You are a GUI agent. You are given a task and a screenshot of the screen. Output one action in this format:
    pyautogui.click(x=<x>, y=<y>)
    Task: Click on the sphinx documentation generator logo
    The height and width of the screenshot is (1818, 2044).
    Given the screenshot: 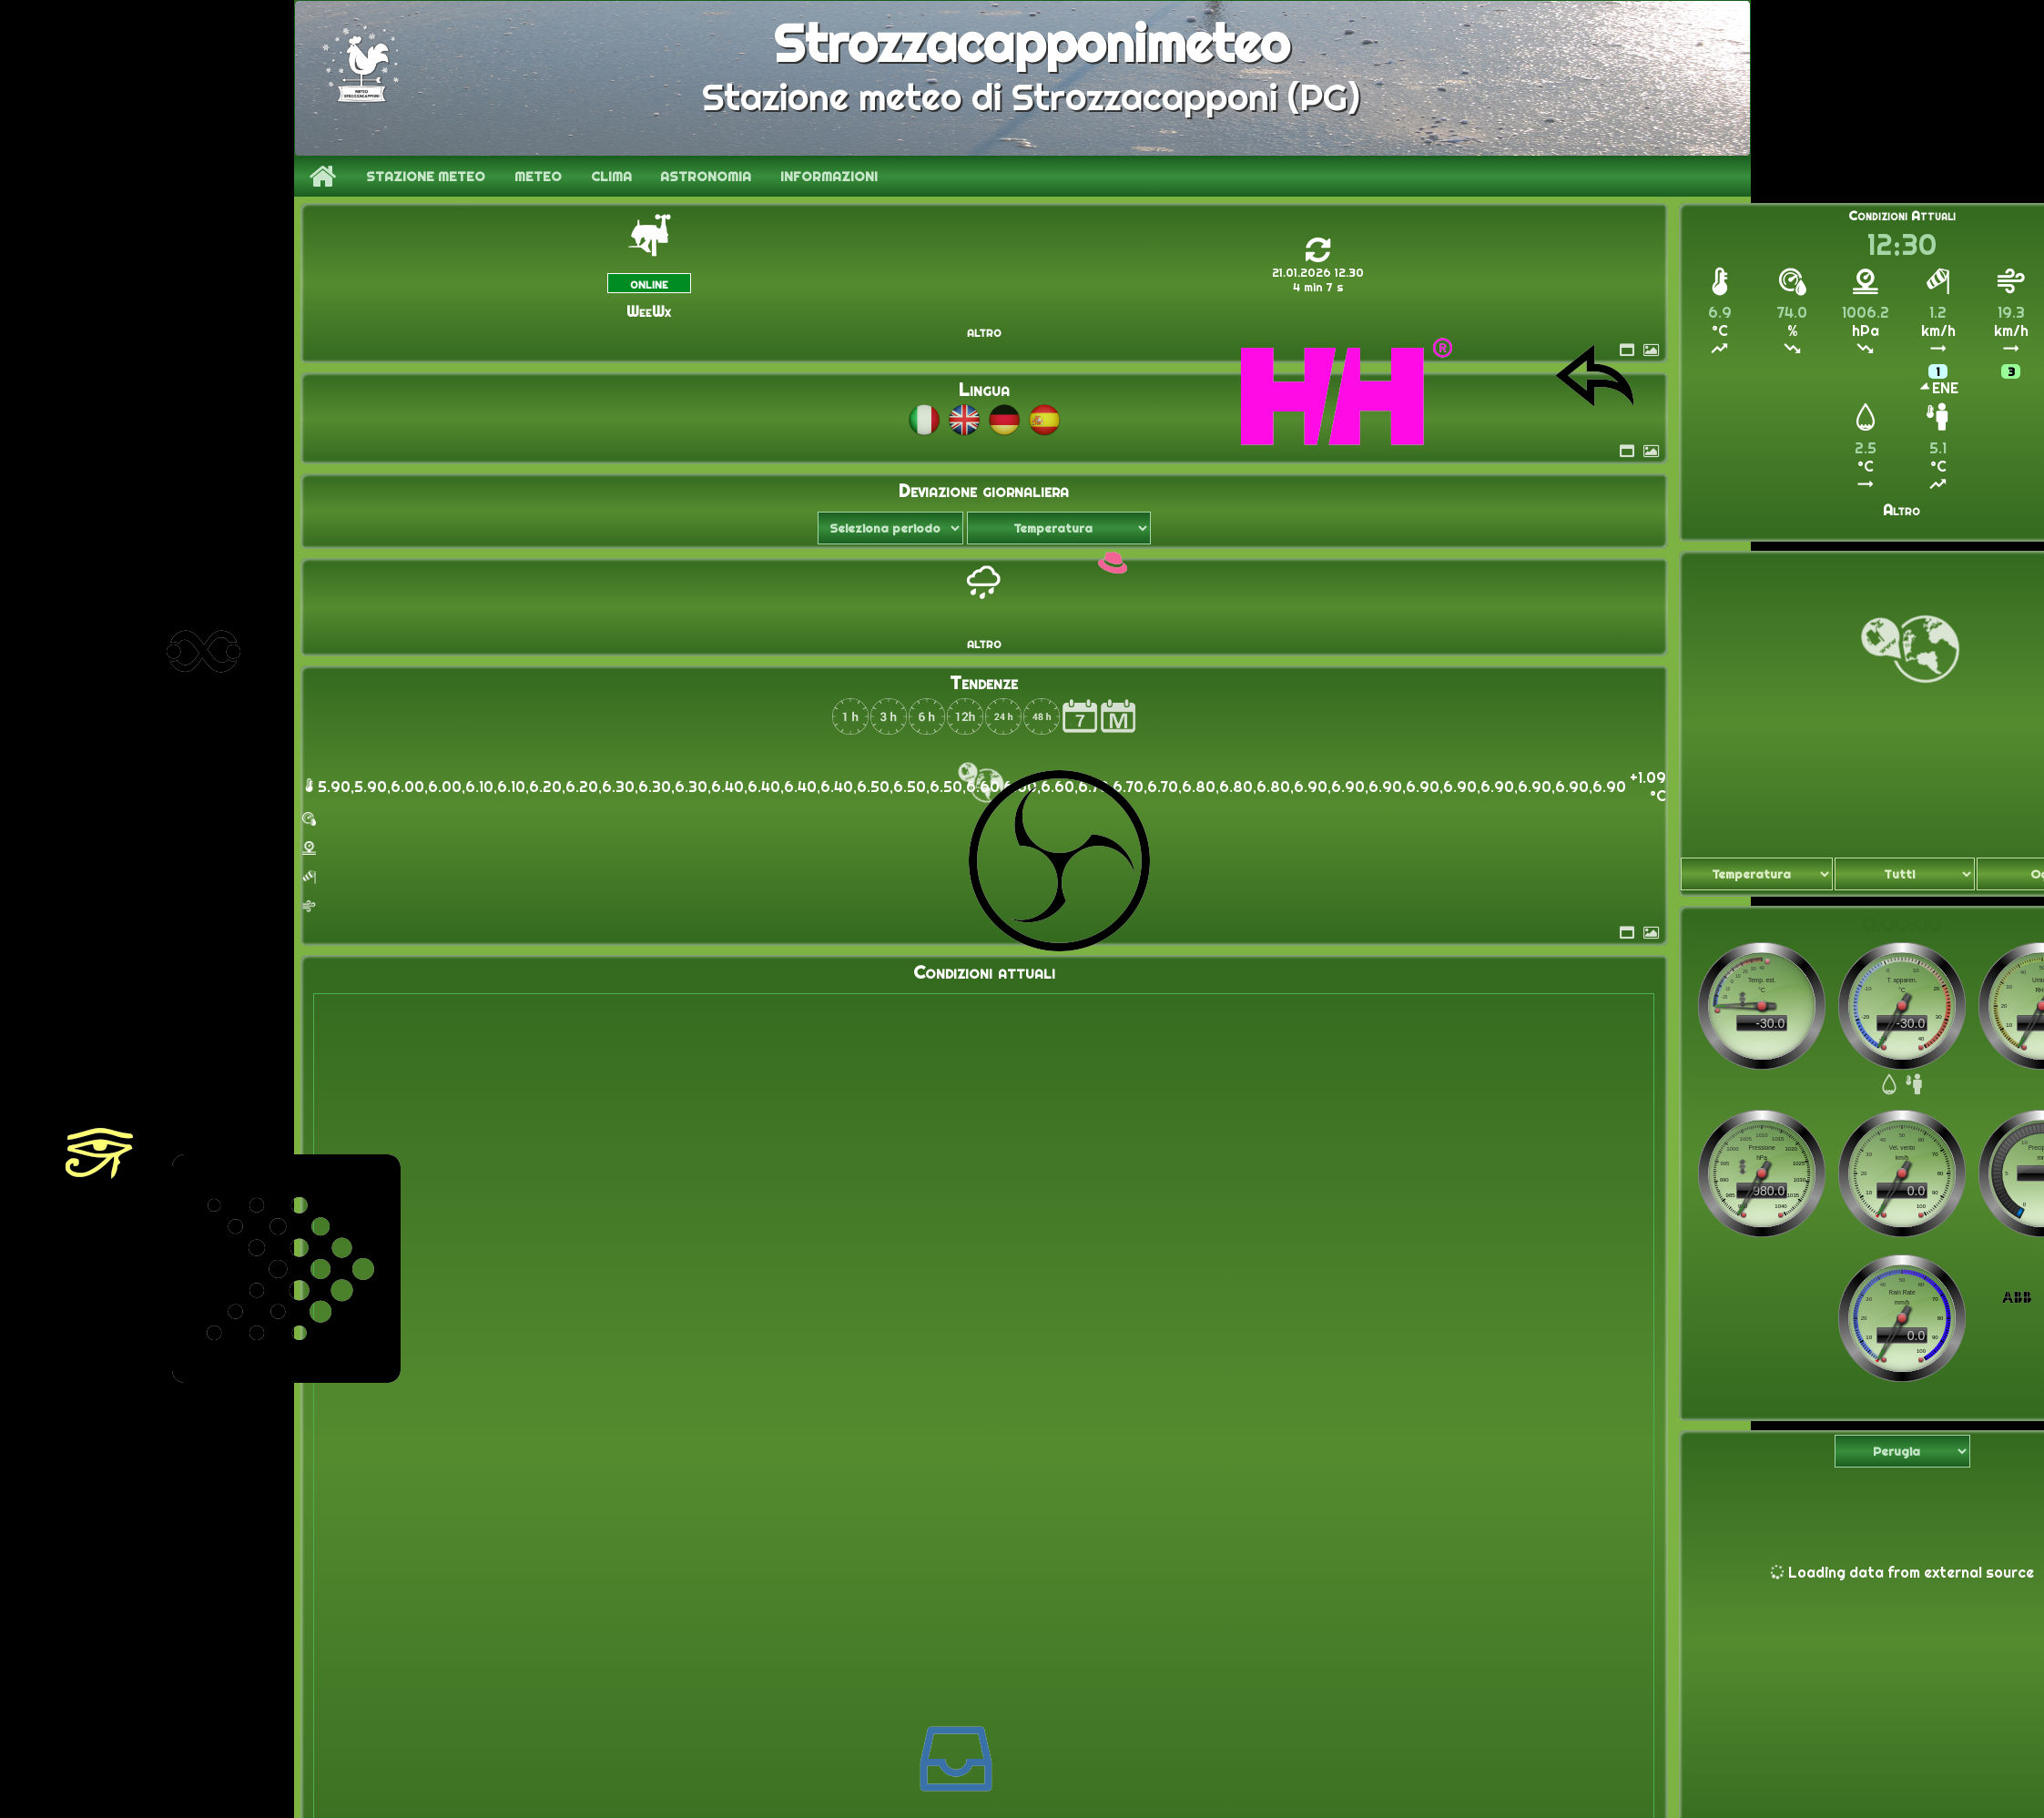 What is the action you would take?
    pyautogui.click(x=99, y=1153)
    